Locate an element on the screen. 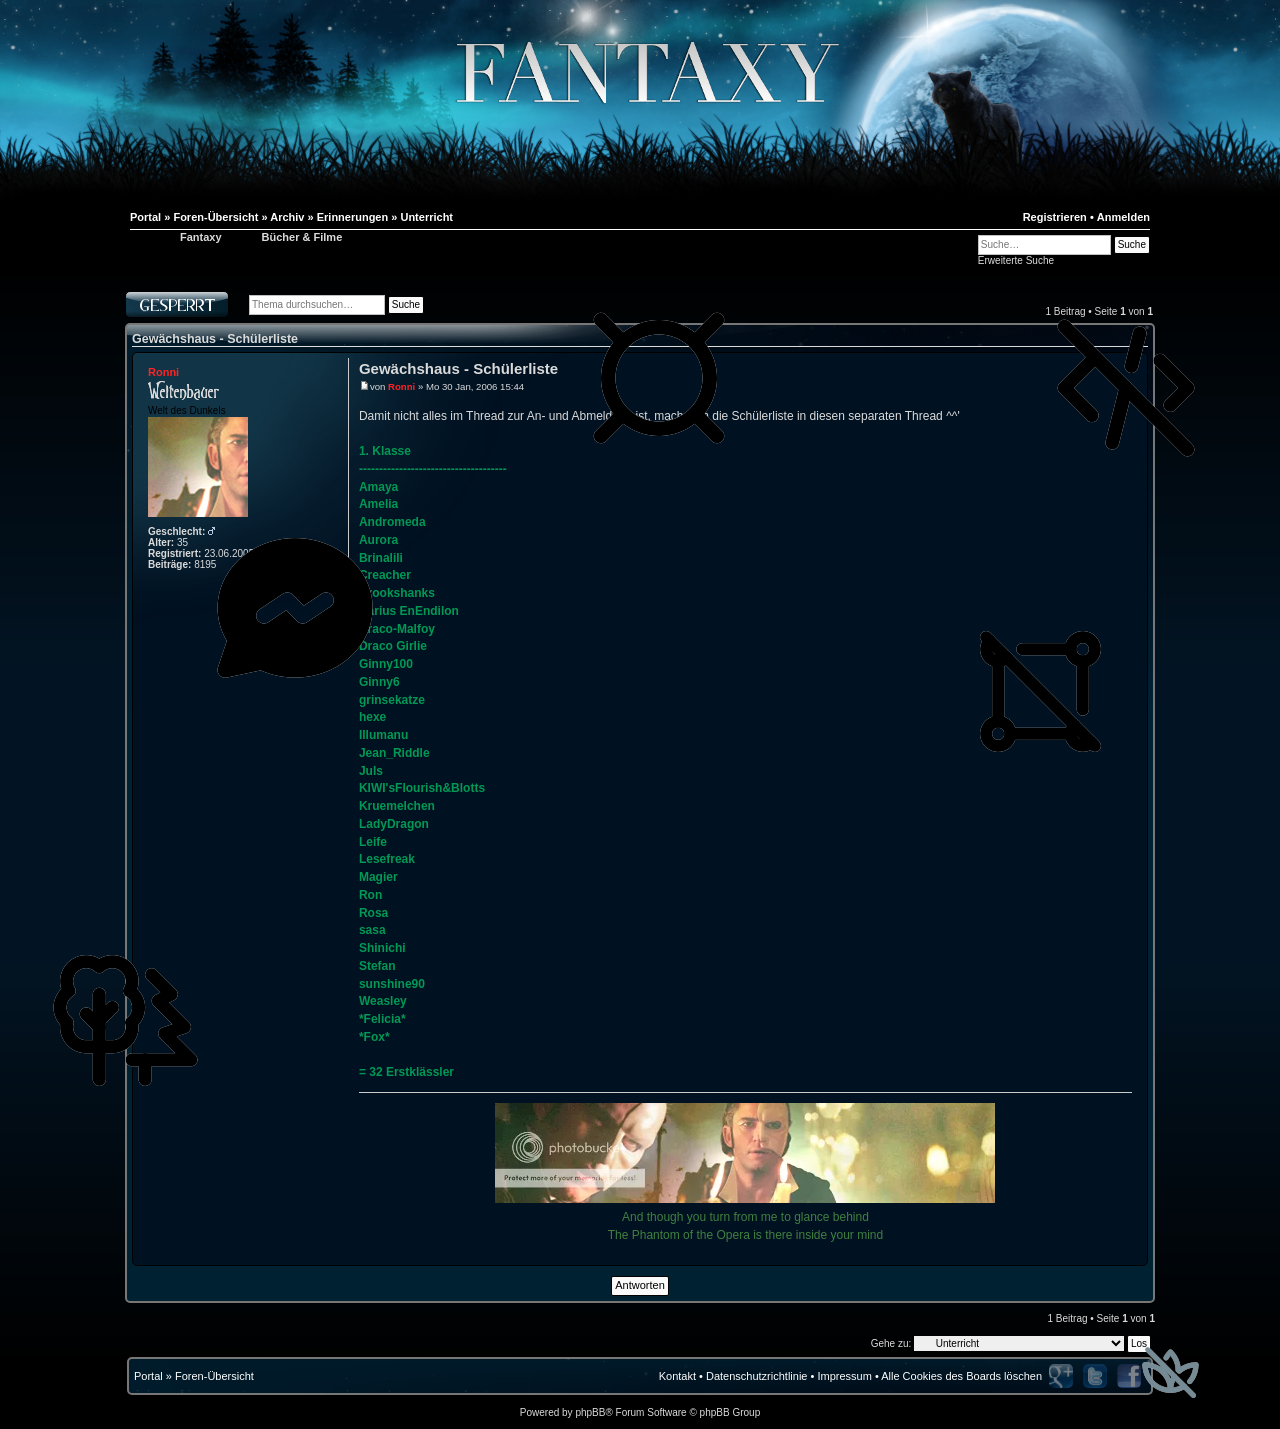 The width and height of the screenshot is (1280, 1429). view currency or monetary settings is located at coordinates (659, 378).